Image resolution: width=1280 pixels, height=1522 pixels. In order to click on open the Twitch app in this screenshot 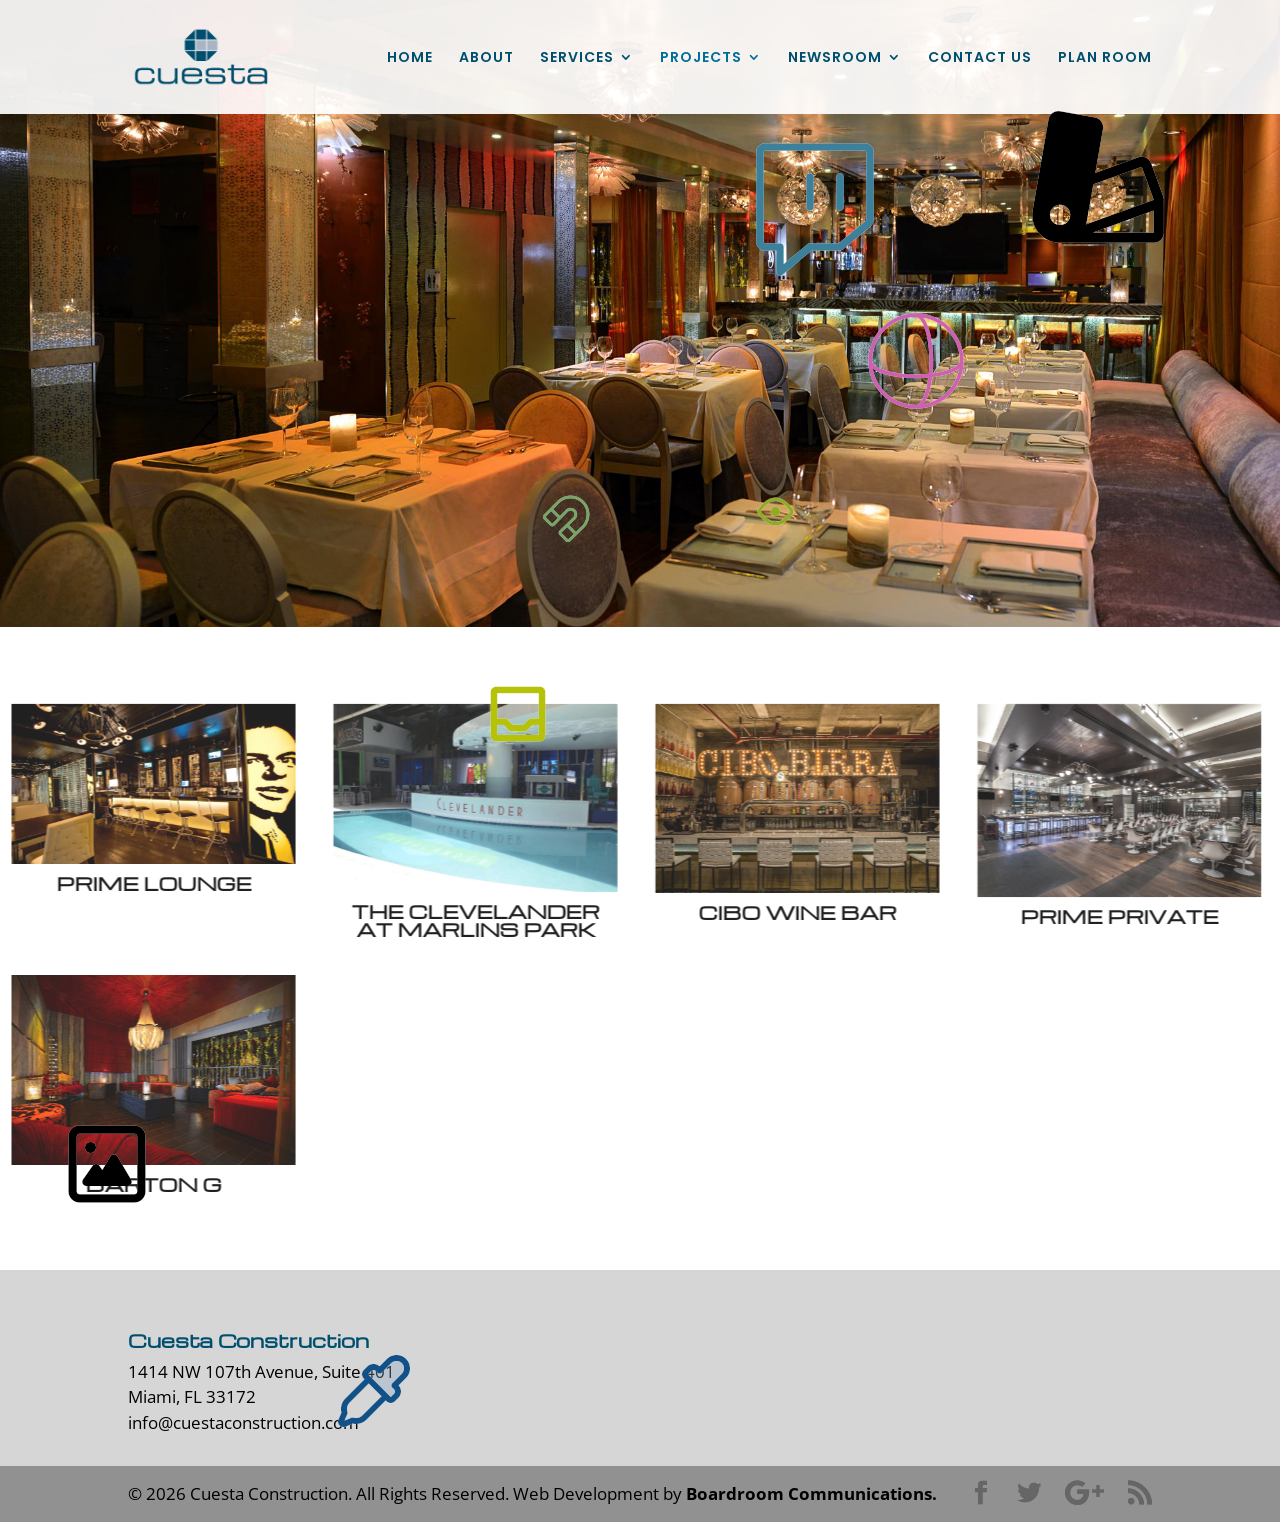, I will do `click(815, 202)`.